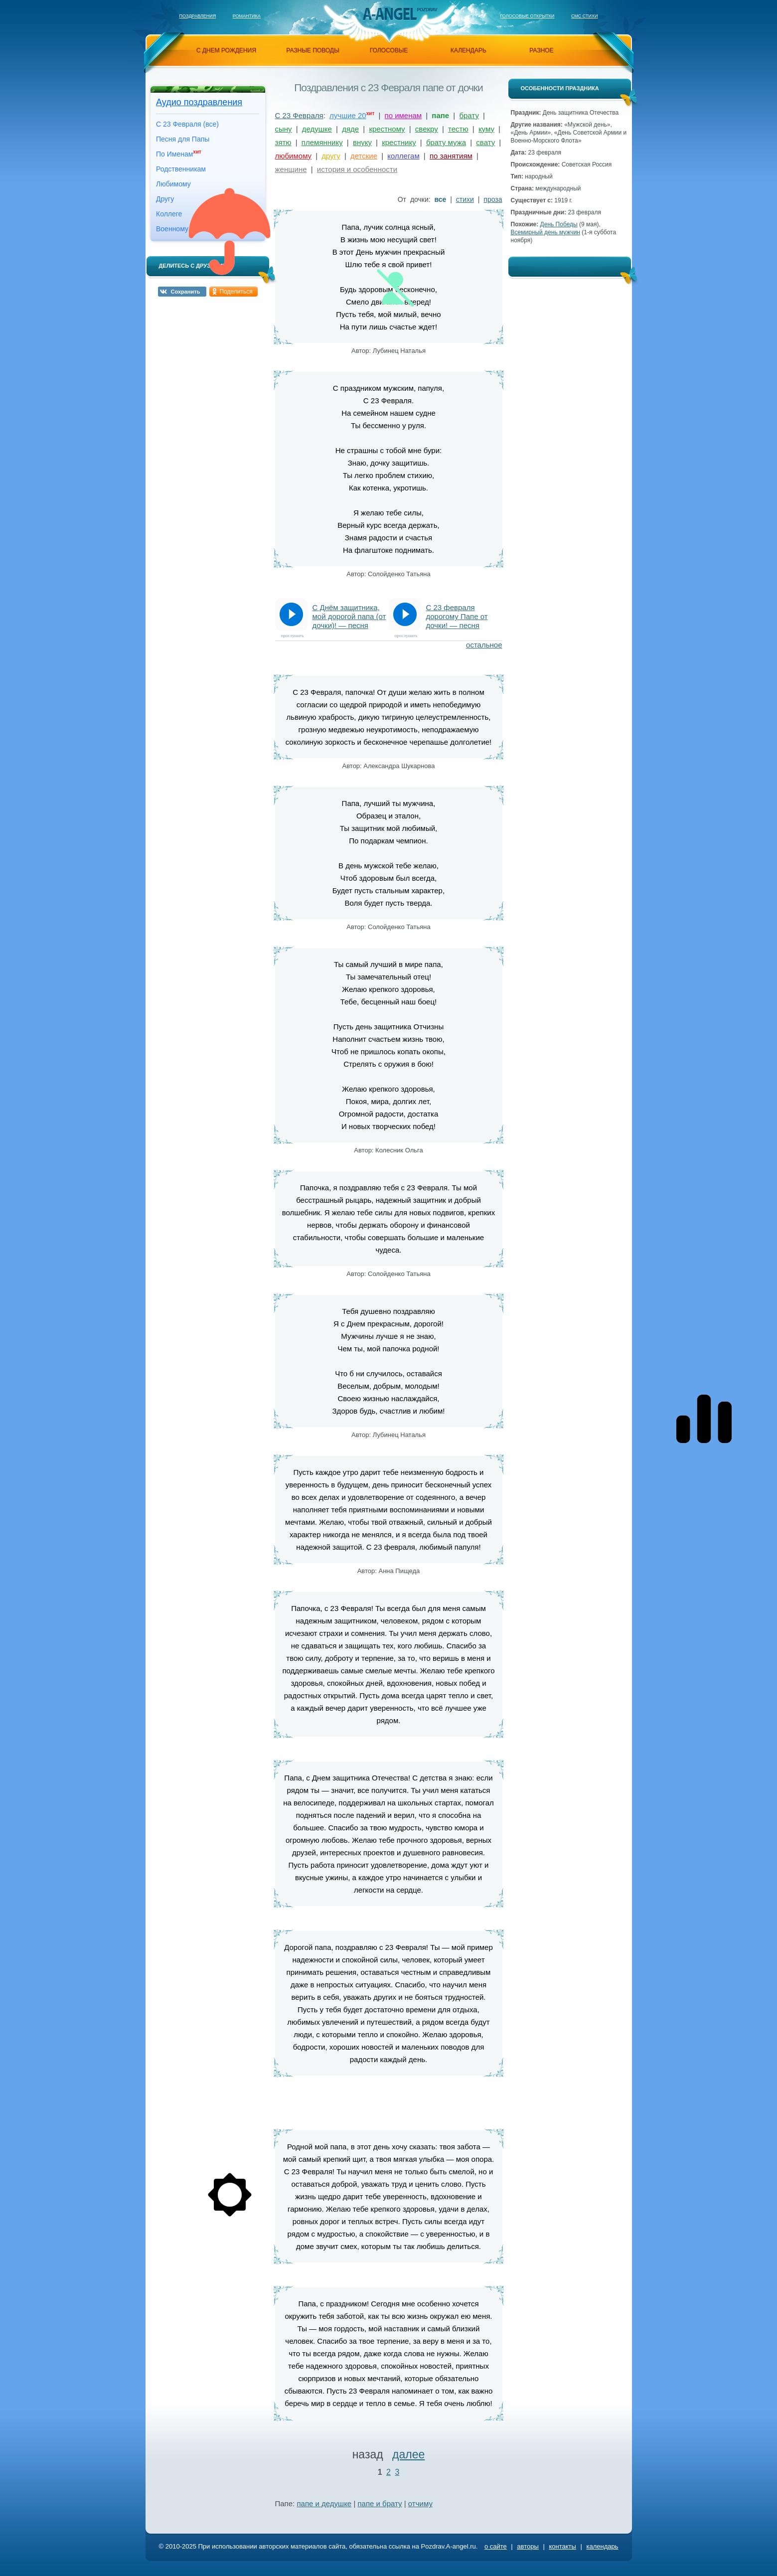  What do you see at coordinates (704, 1419) in the screenshot?
I see `view analytics or statistics` at bounding box center [704, 1419].